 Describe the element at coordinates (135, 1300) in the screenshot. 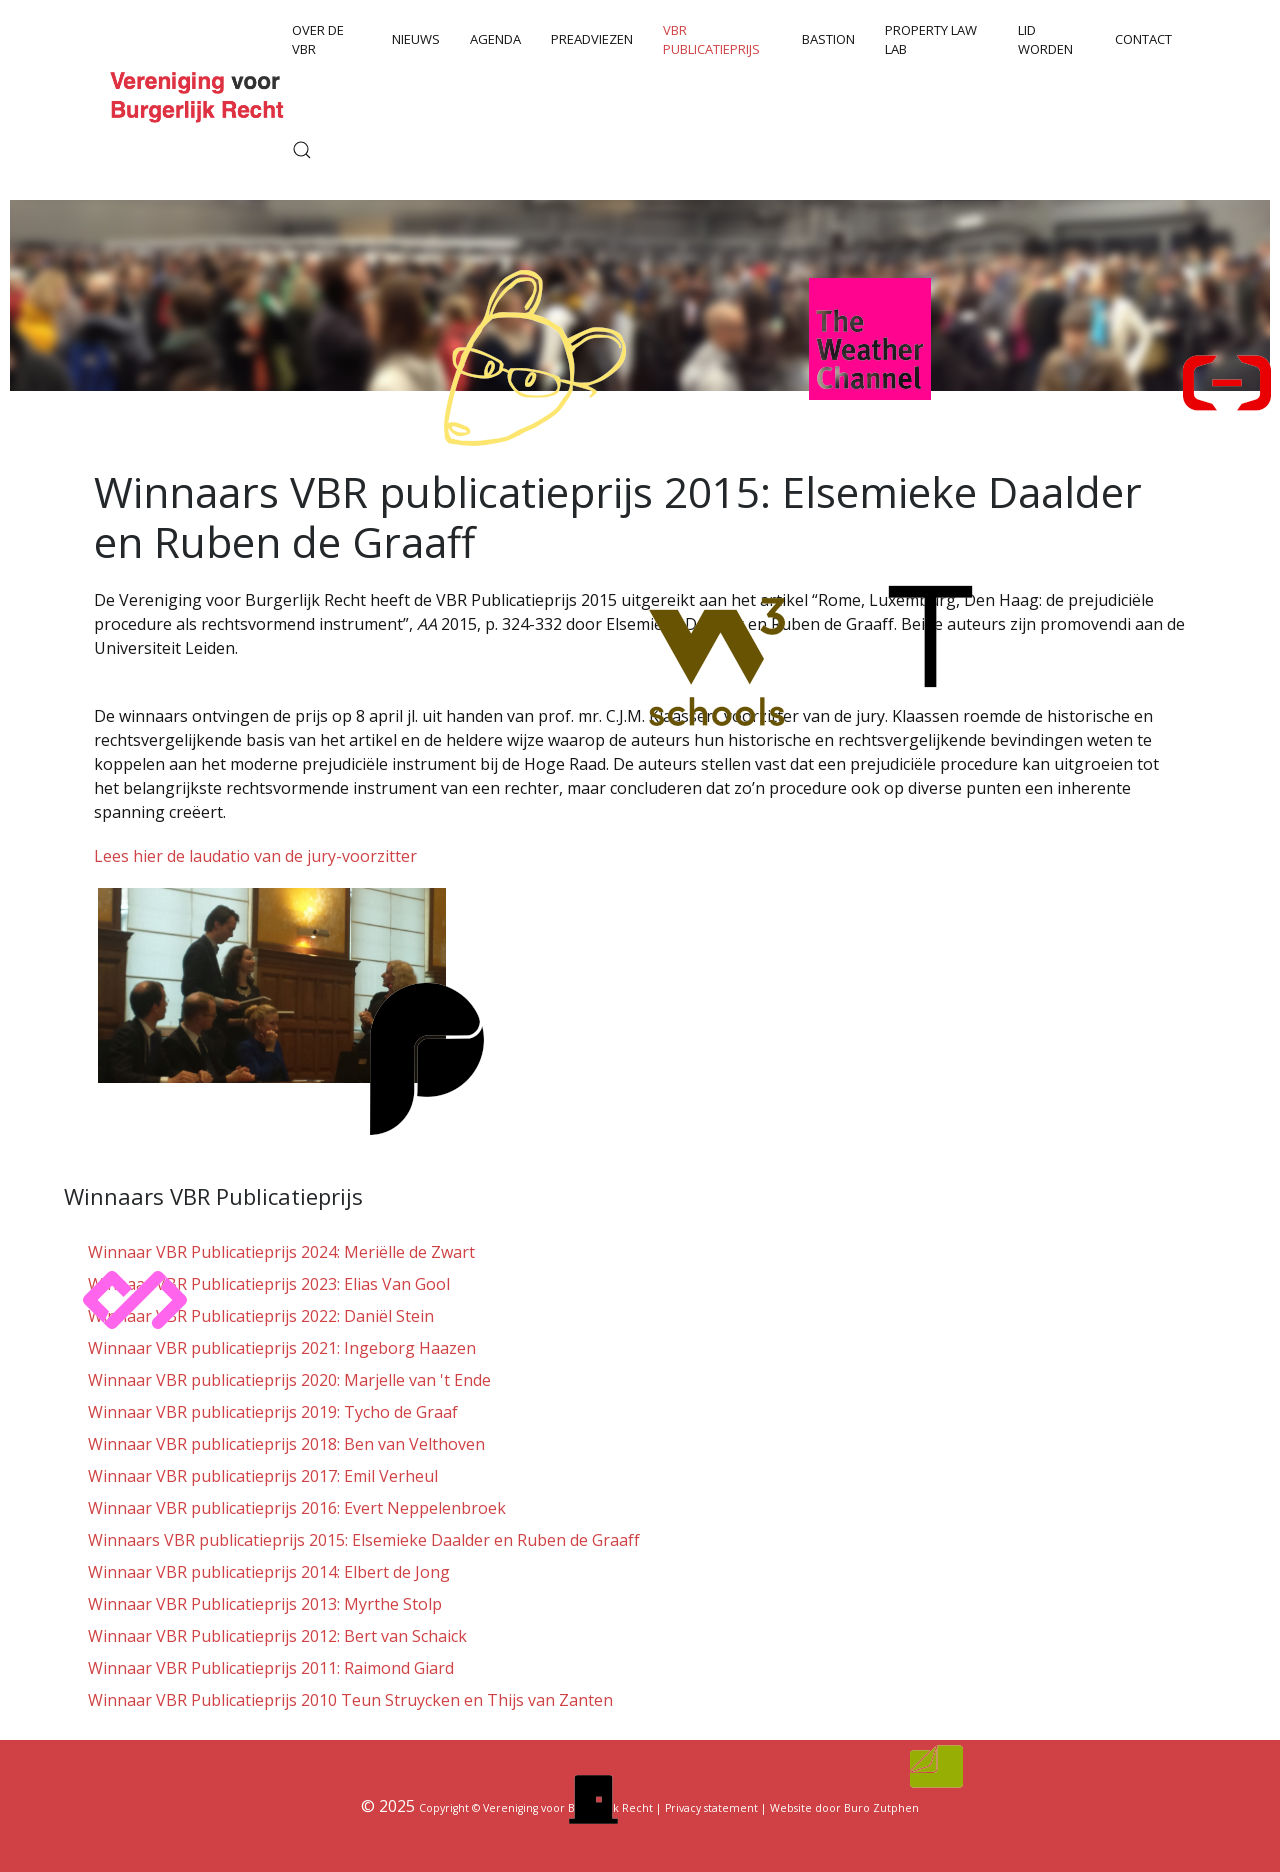

I see `open daily.dev app` at that location.